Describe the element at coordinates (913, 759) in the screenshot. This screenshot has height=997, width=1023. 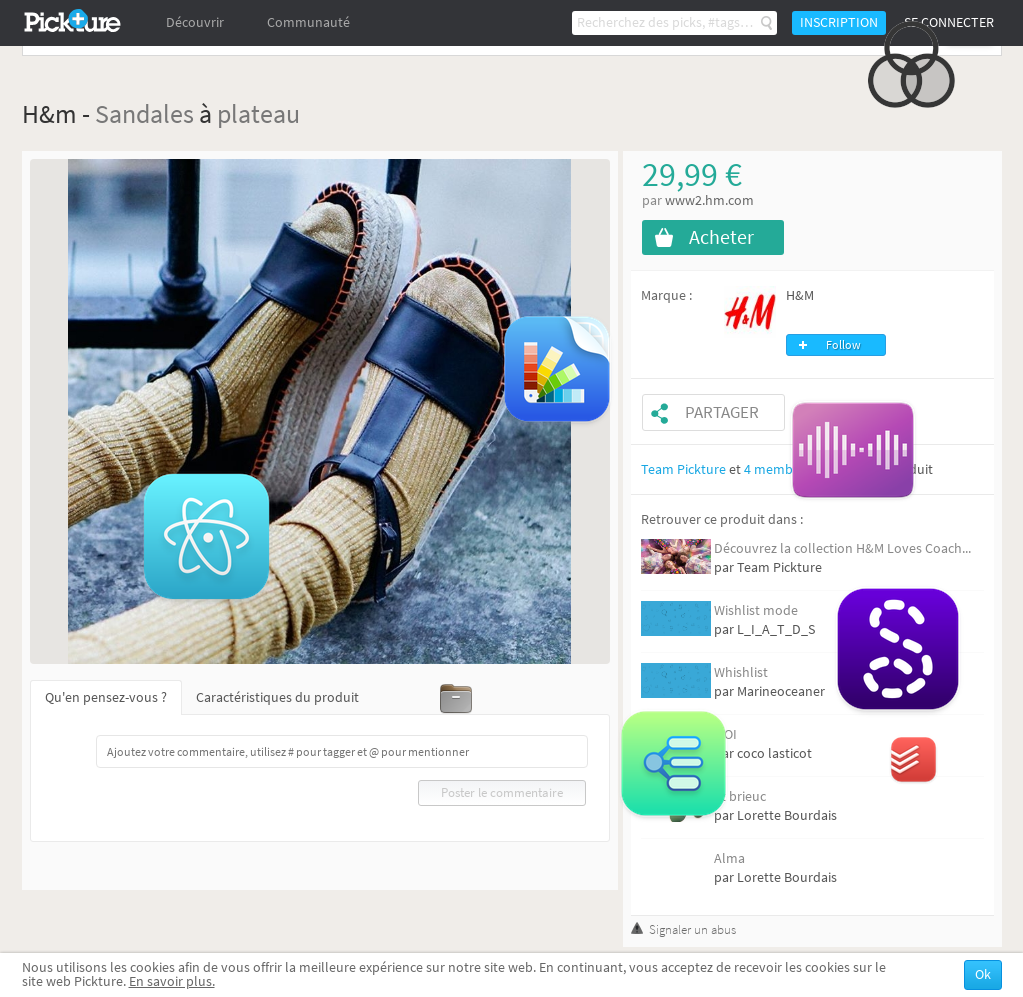
I see `open todoist task management app` at that location.